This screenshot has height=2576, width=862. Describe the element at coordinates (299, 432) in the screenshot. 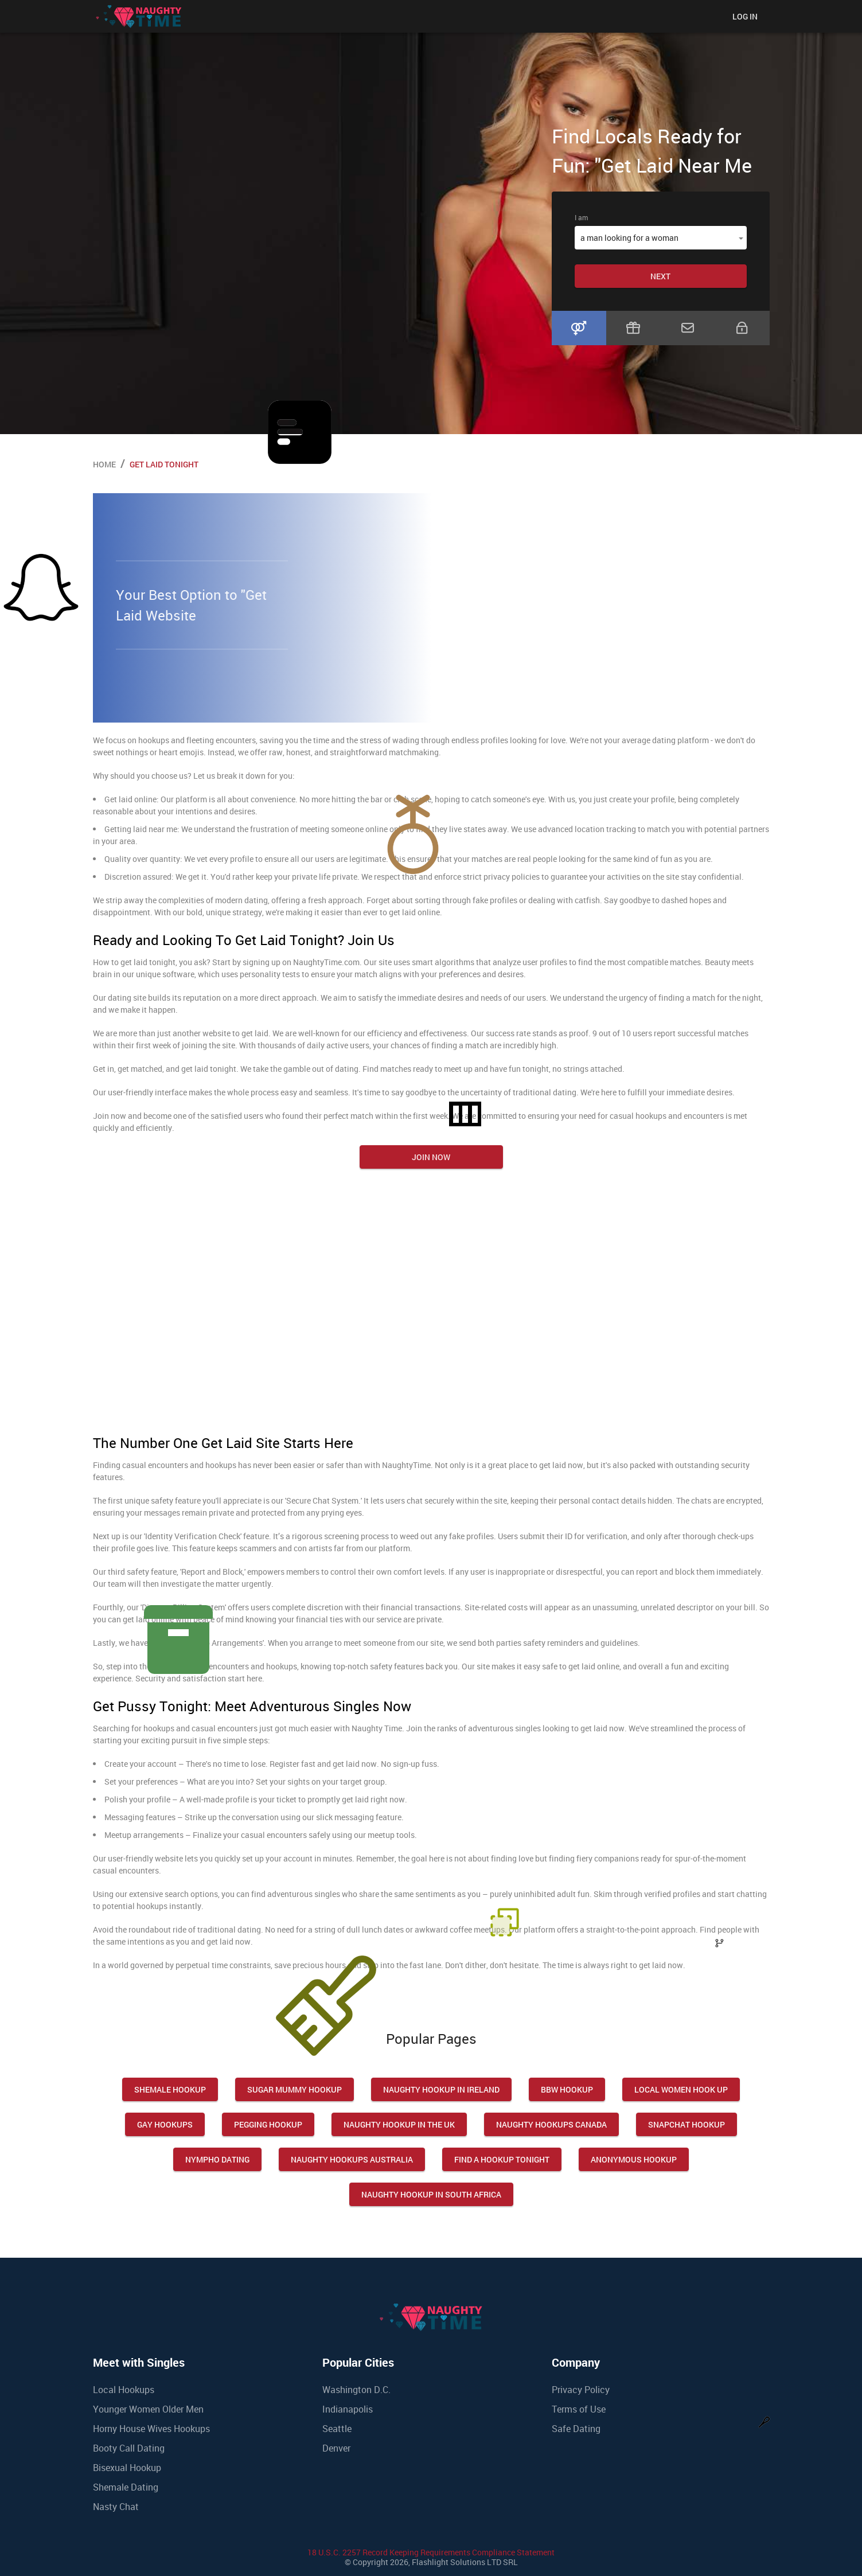

I see `align content to the left, vertically centered` at that location.